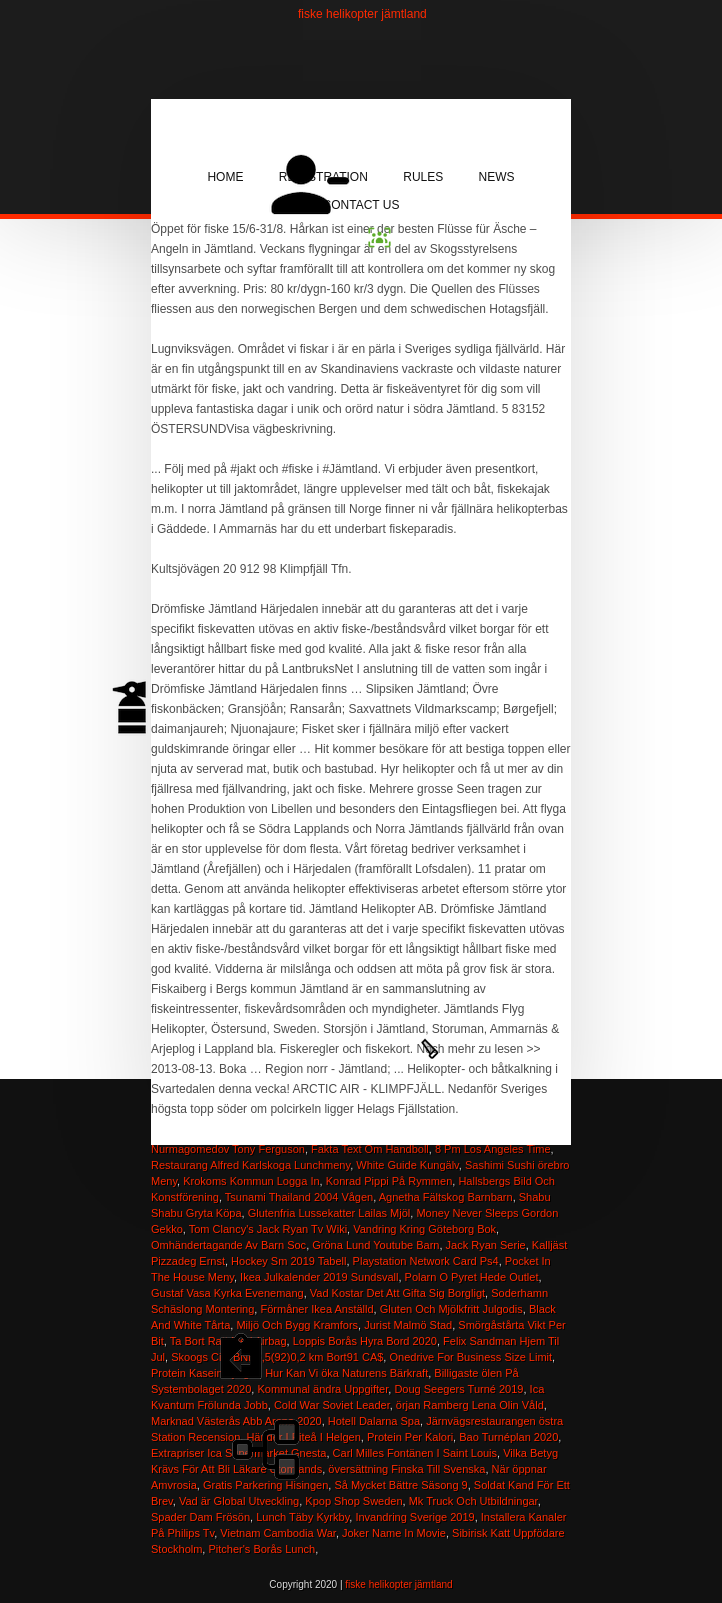 Image resolution: width=722 pixels, height=1603 pixels. Describe the element at coordinates (269, 1449) in the screenshot. I see `view hierarchical structure or organization` at that location.